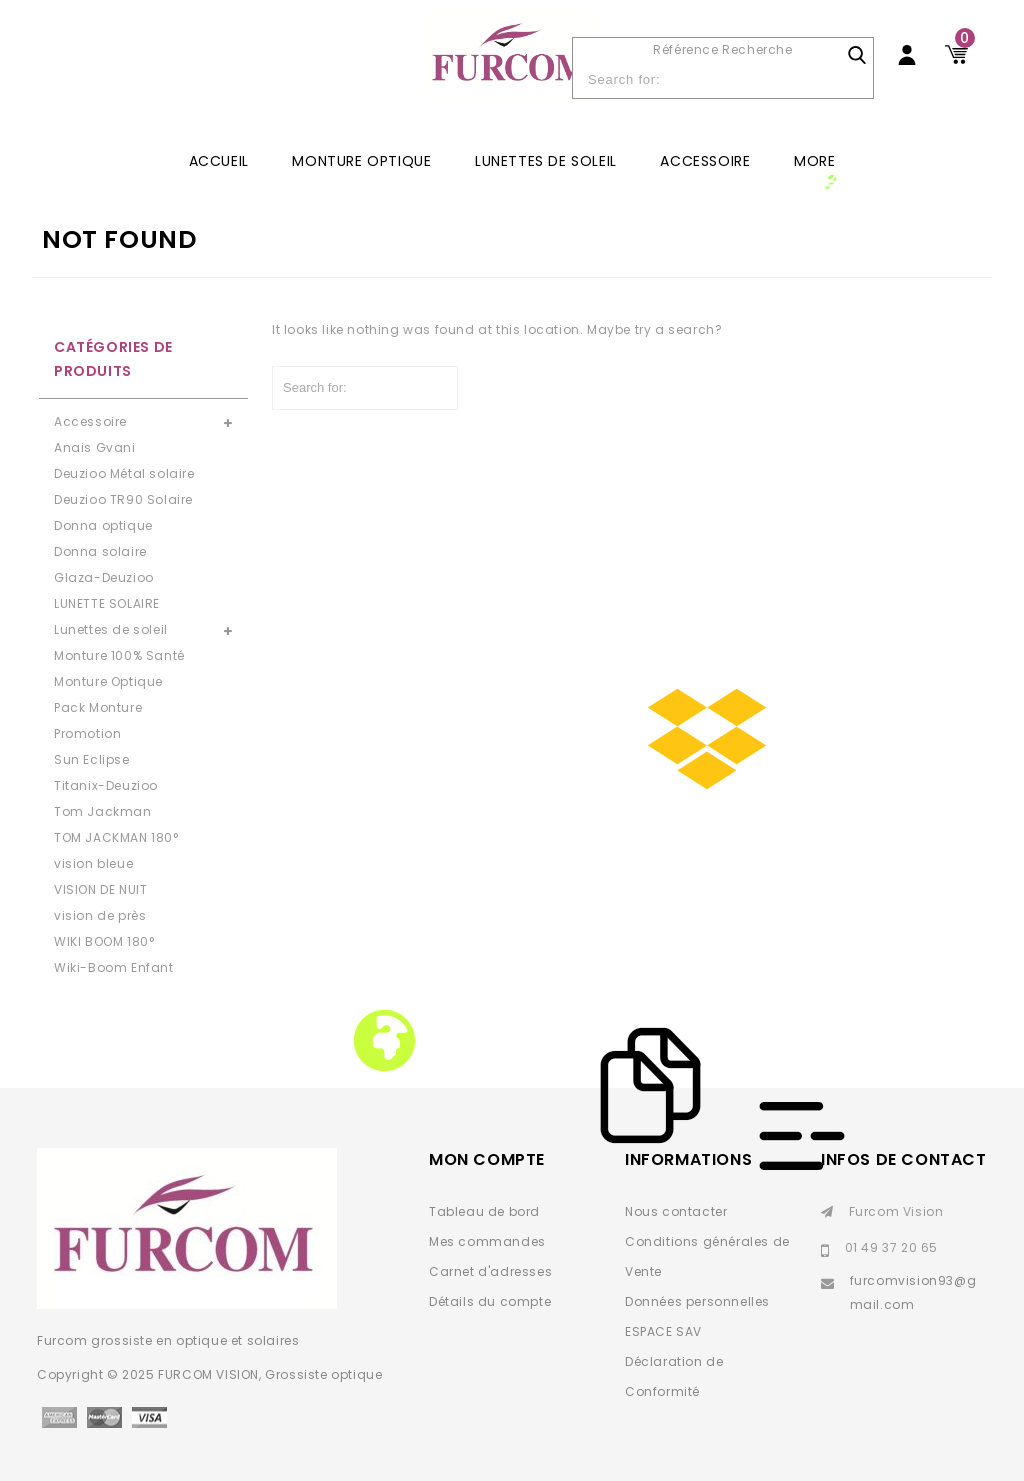 The image size is (1024, 1481). What do you see at coordinates (830, 182) in the screenshot?
I see `indicates holiday or seasonal content` at bounding box center [830, 182].